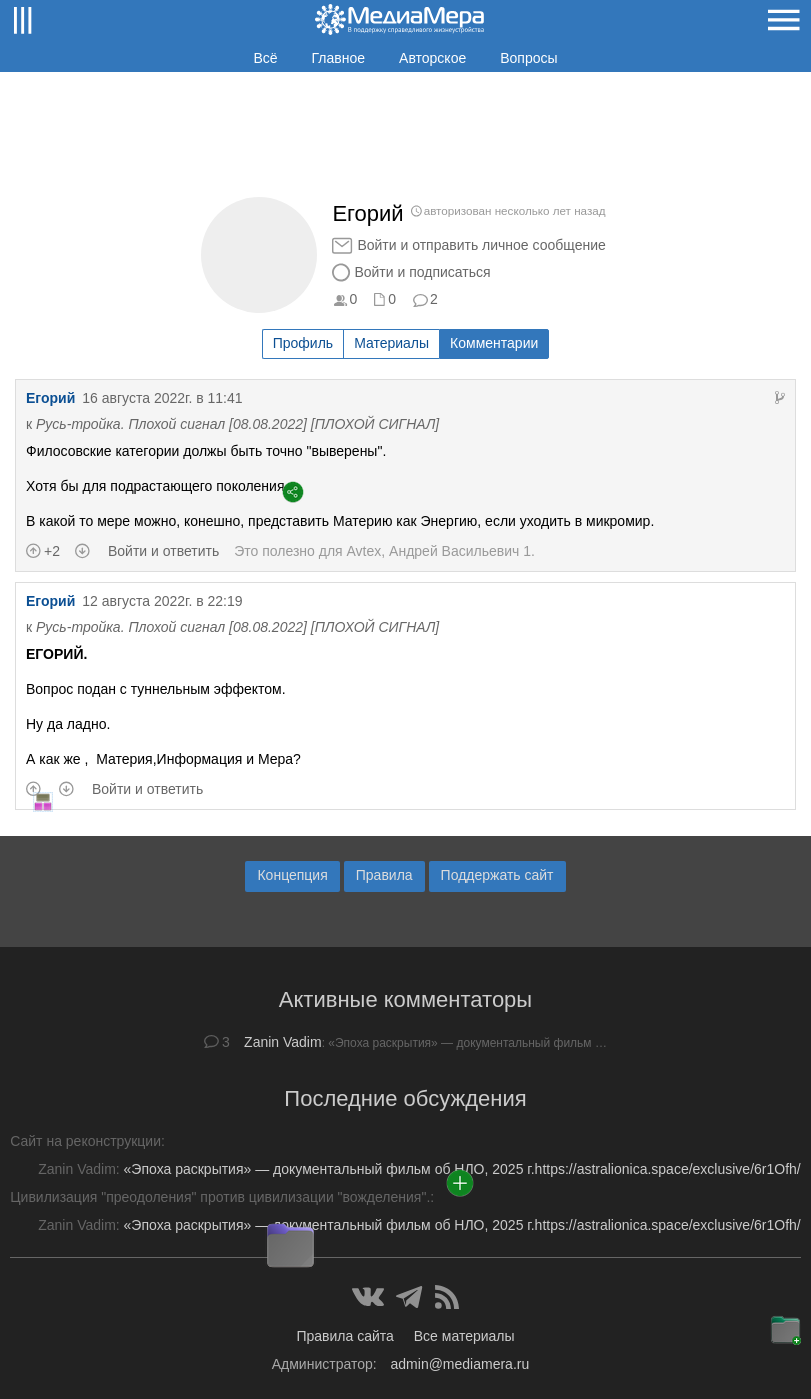 The width and height of the screenshot is (811, 1399). What do you see at coordinates (43, 802) in the screenshot?
I see `select all items in the current view` at bounding box center [43, 802].